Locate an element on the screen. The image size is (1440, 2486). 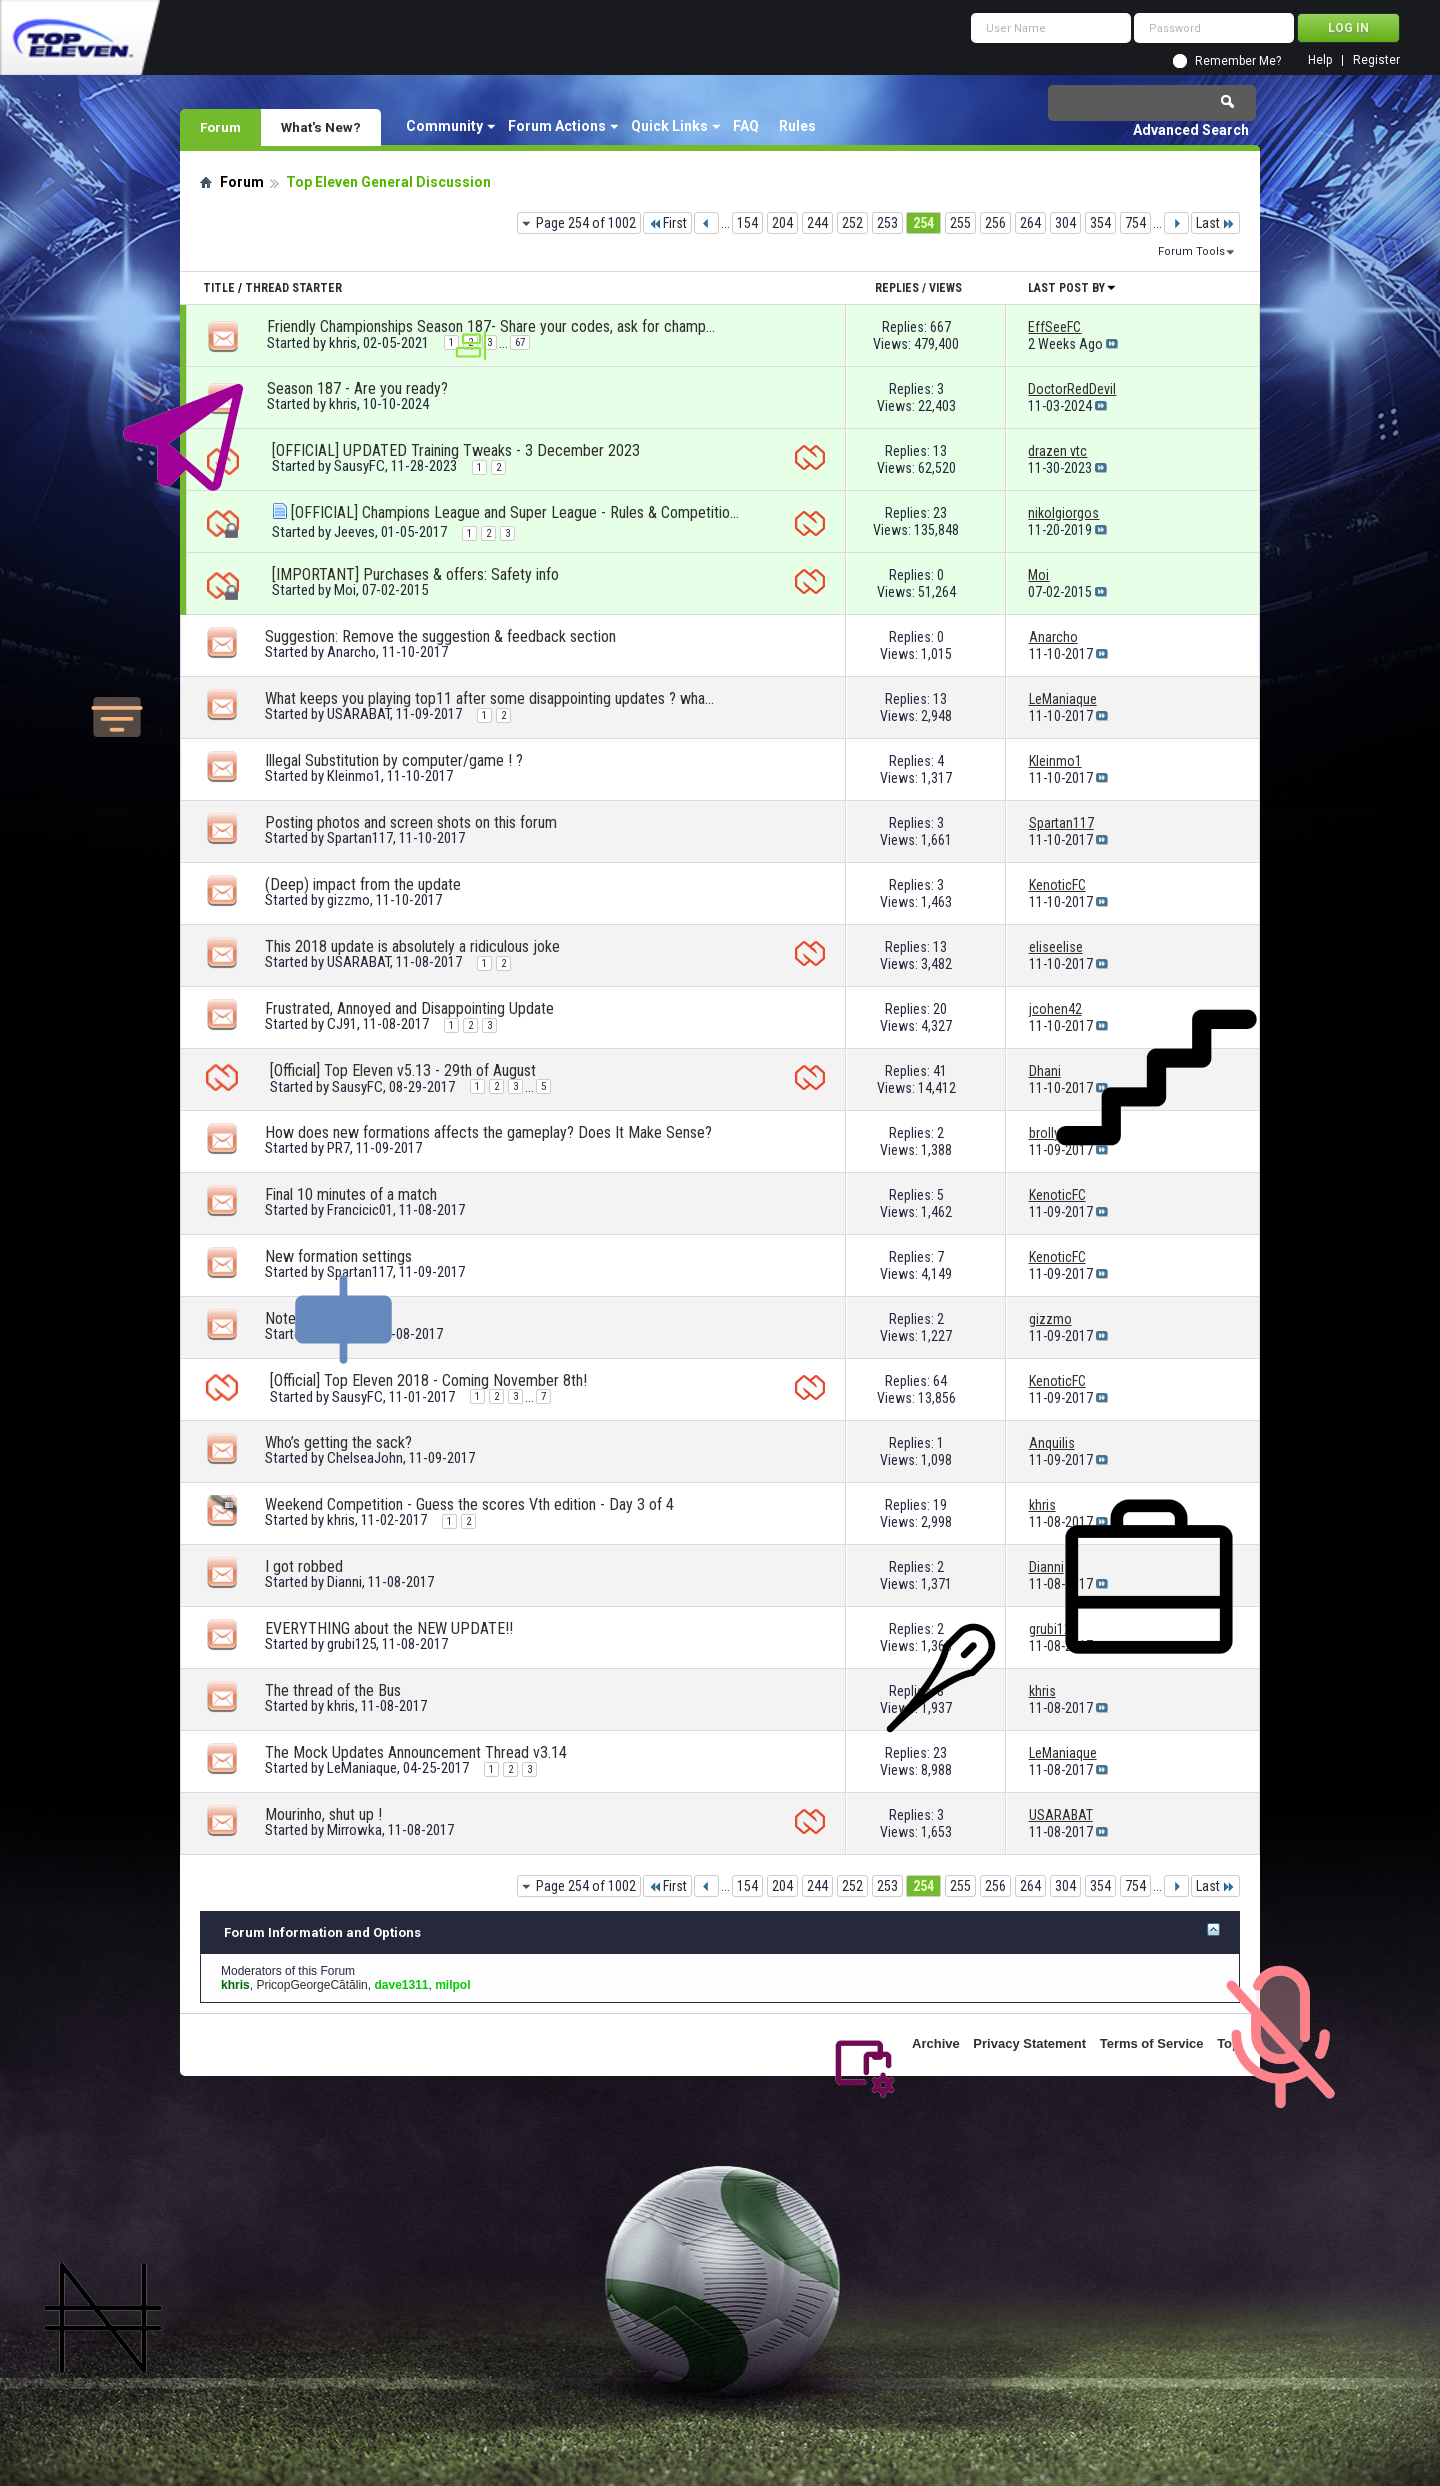
sewing or crafting tools is located at coordinates (941, 1678).